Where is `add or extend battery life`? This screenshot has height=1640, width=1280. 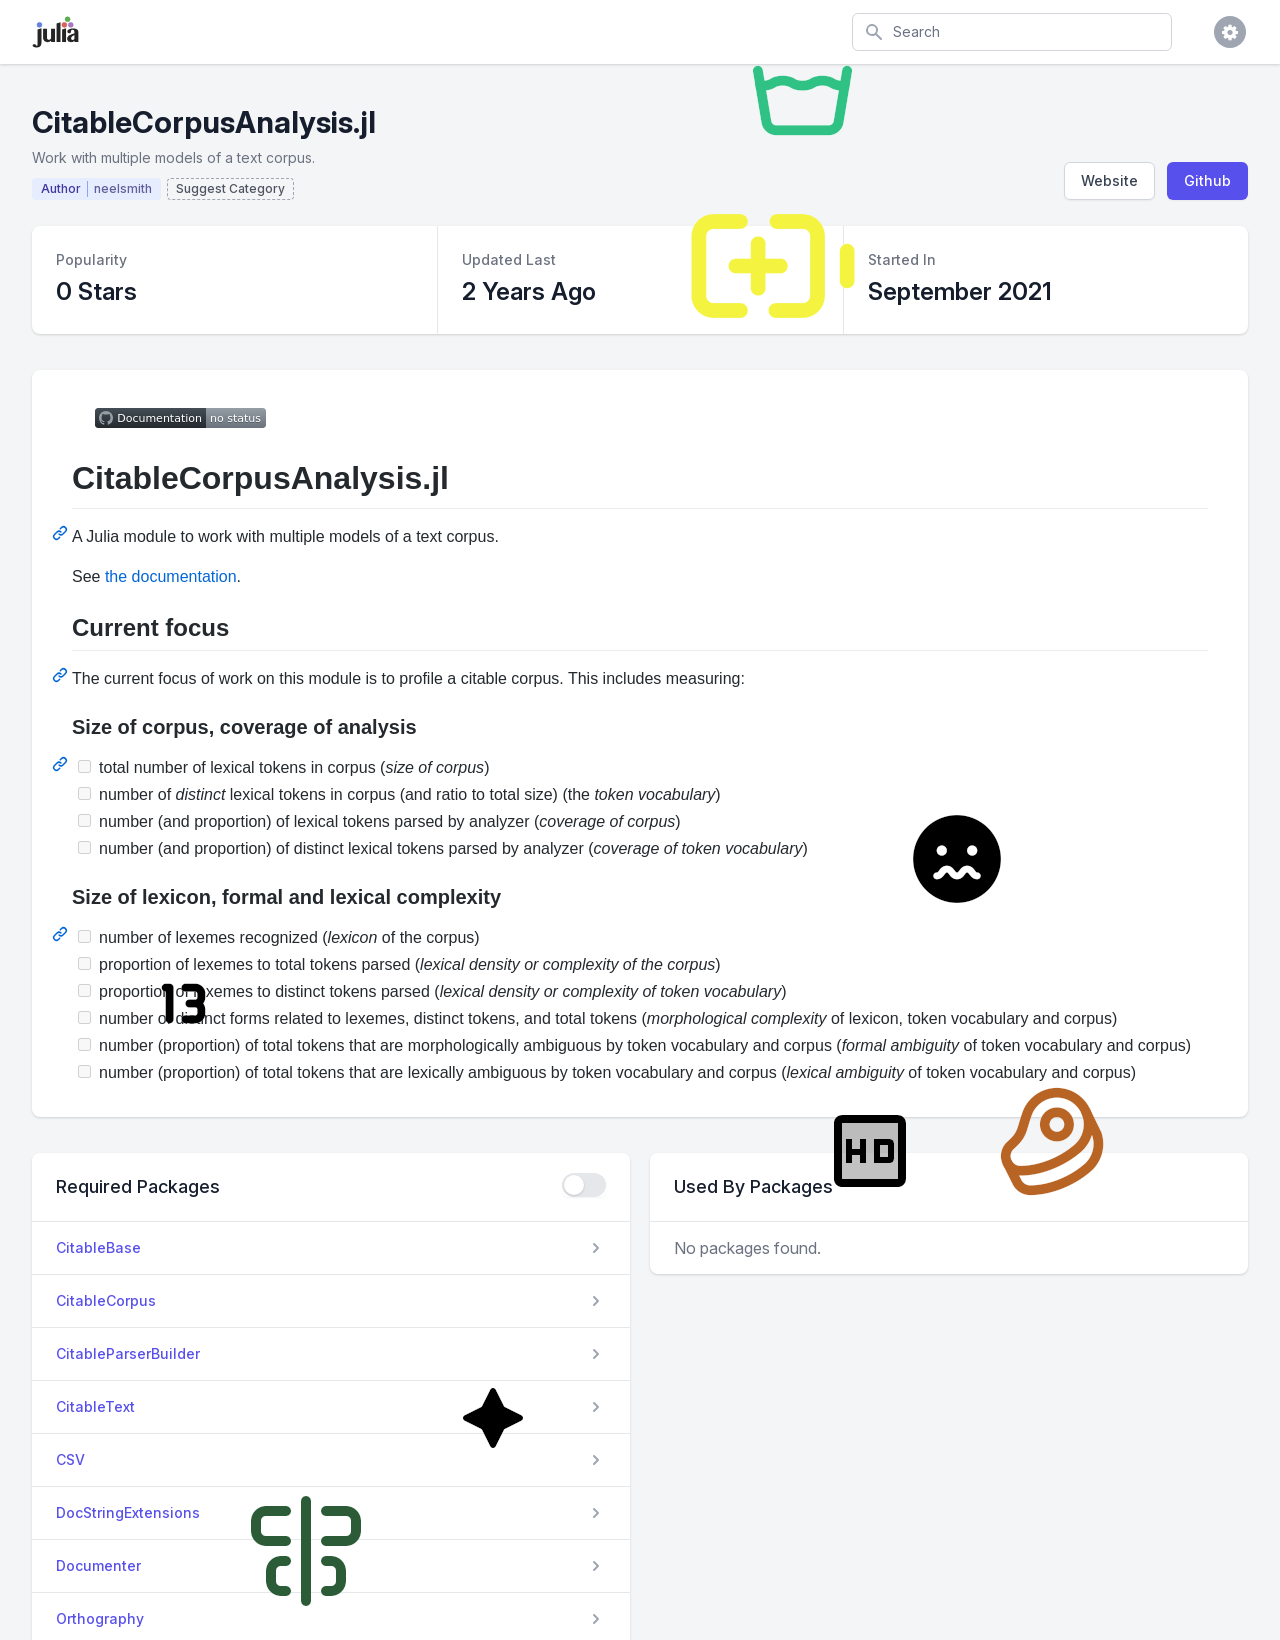 add or extend battery life is located at coordinates (773, 266).